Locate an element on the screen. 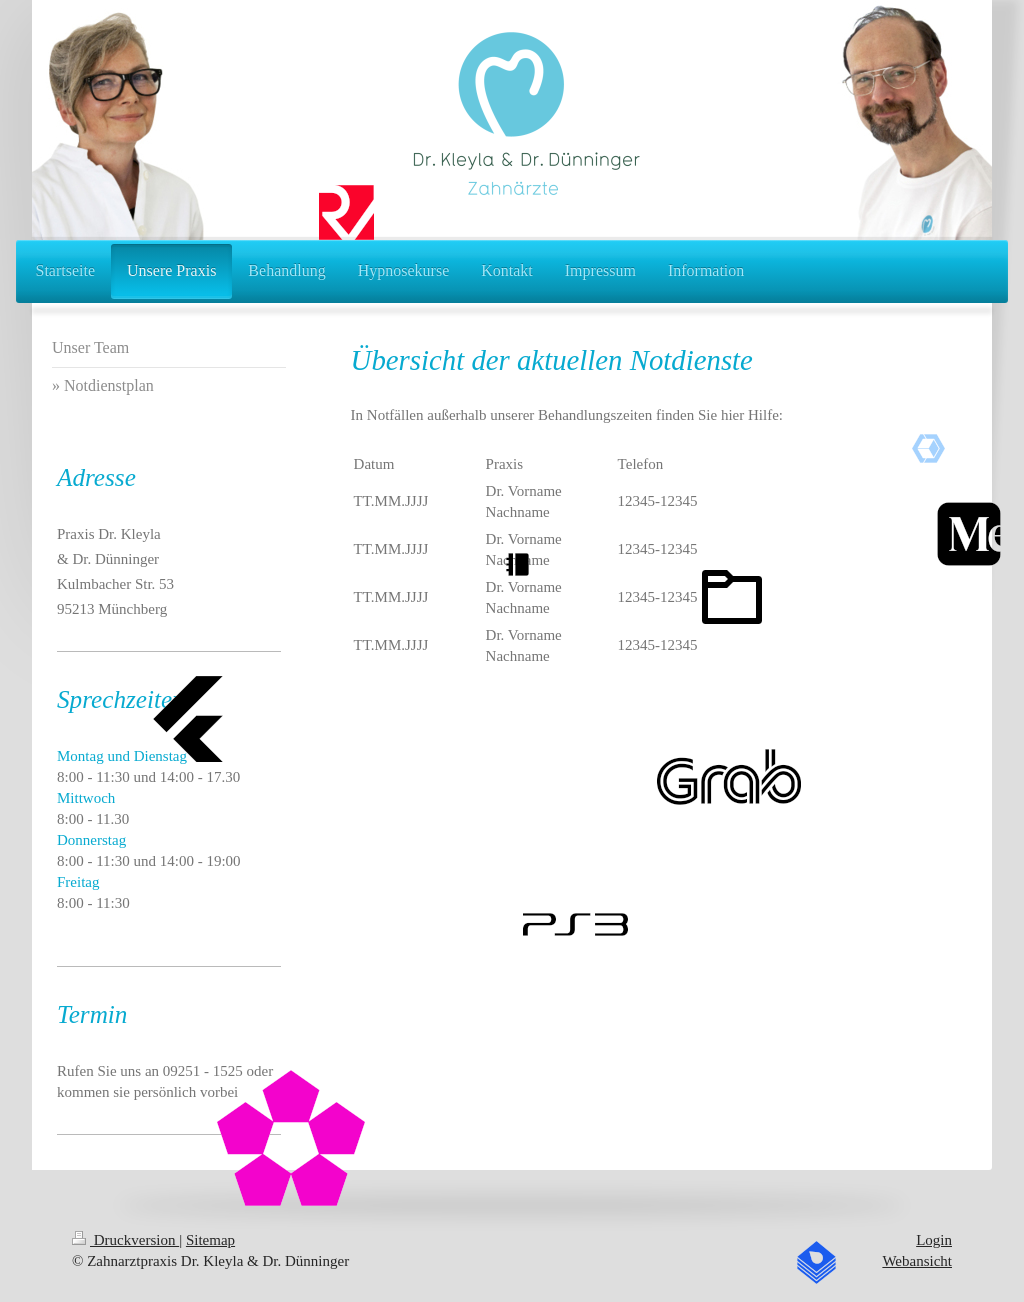 The image size is (1024, 1302). open3d library or application is located at coordinates (928, 448).